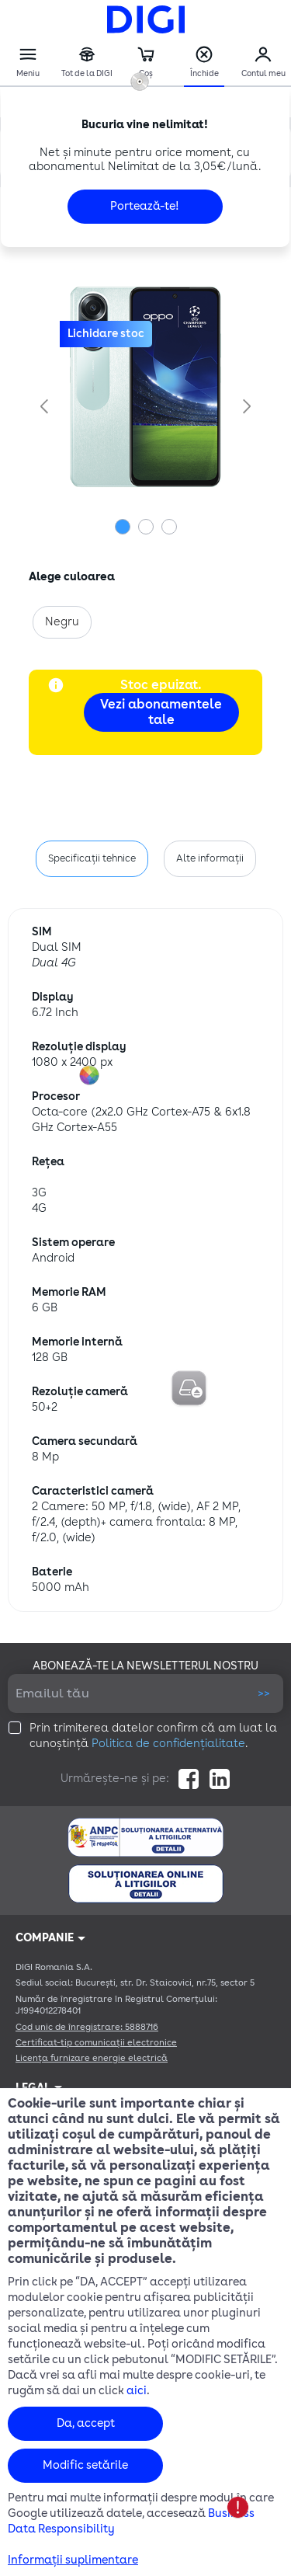 The width and height of the screenshot is (291, 2576). What do you see at coordinates (189, 1388) in the screenshot?
I see `eject or safely remove external storage device` at bounding box center [189, 1388].